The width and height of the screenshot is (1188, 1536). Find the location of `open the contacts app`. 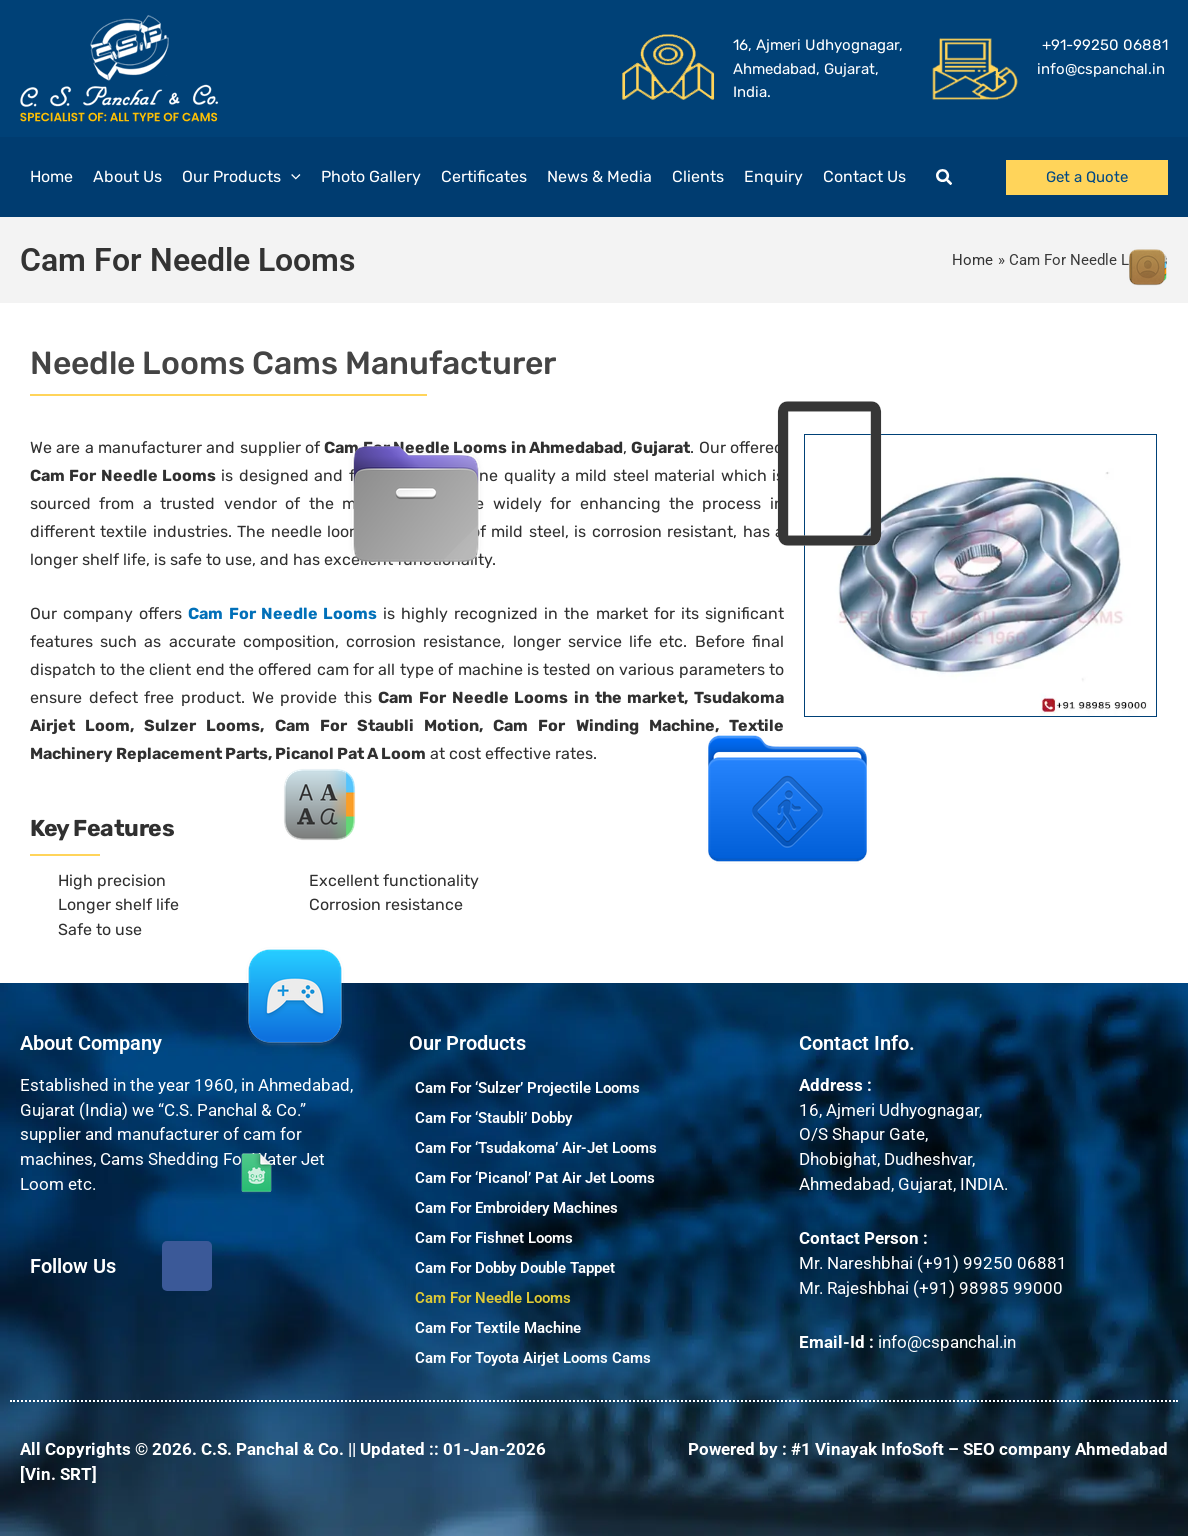

open the contacts app is located at coordinates (1147, 267).